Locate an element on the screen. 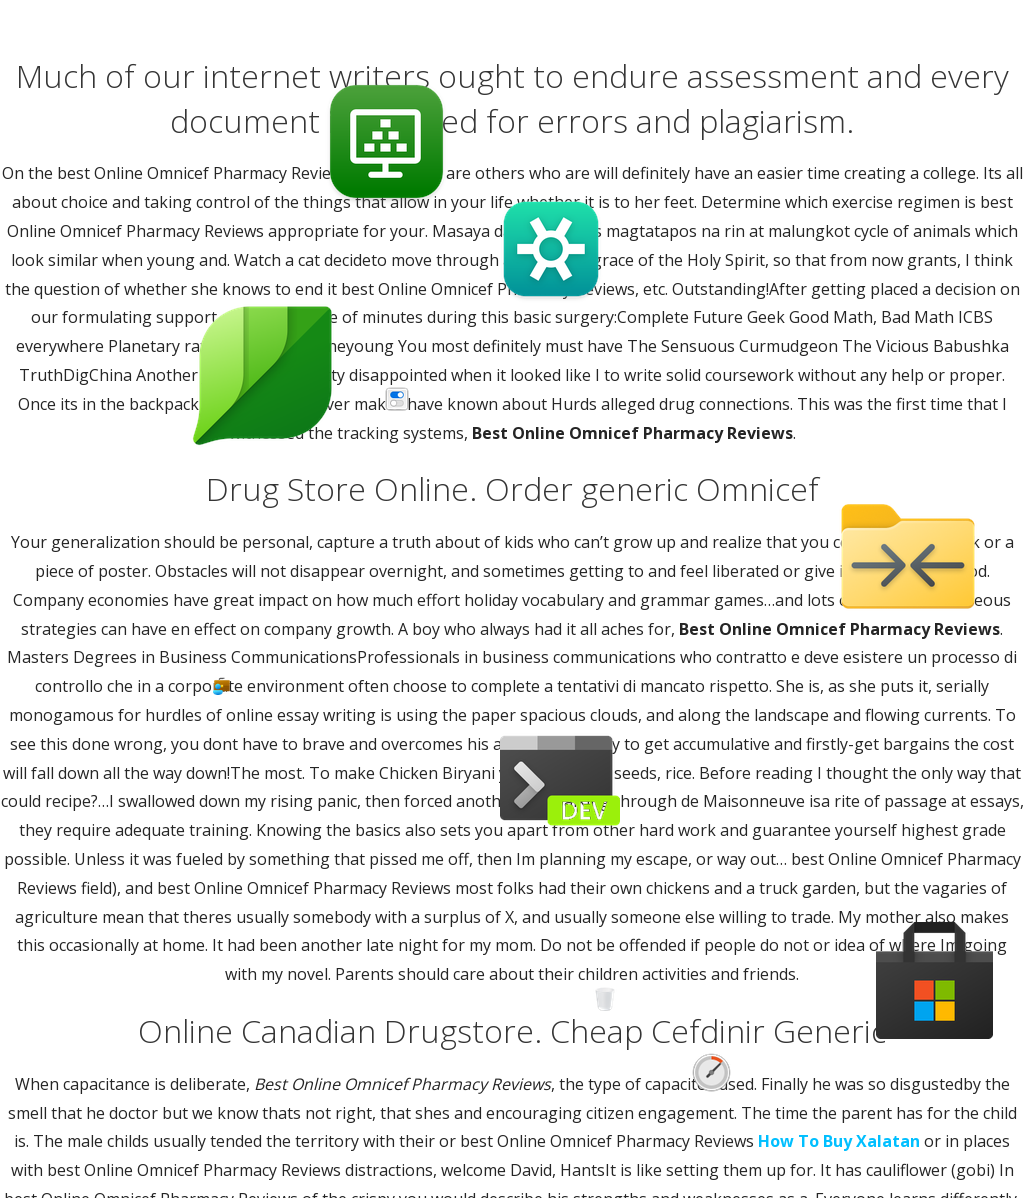  launch VMware Horizon client for virtual desktop access is located at coordinates (386, 141).